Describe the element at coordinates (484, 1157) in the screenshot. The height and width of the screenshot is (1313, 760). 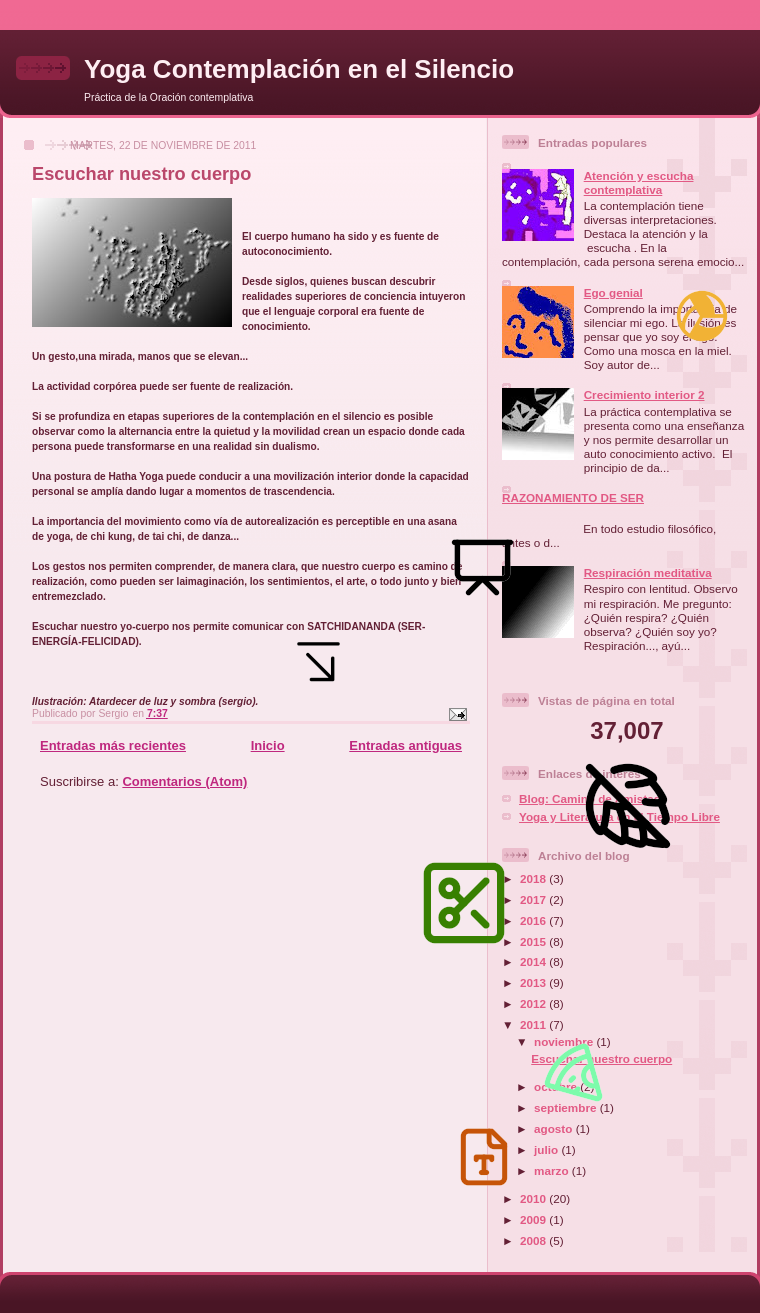
I see `view text or document file type` at that location.